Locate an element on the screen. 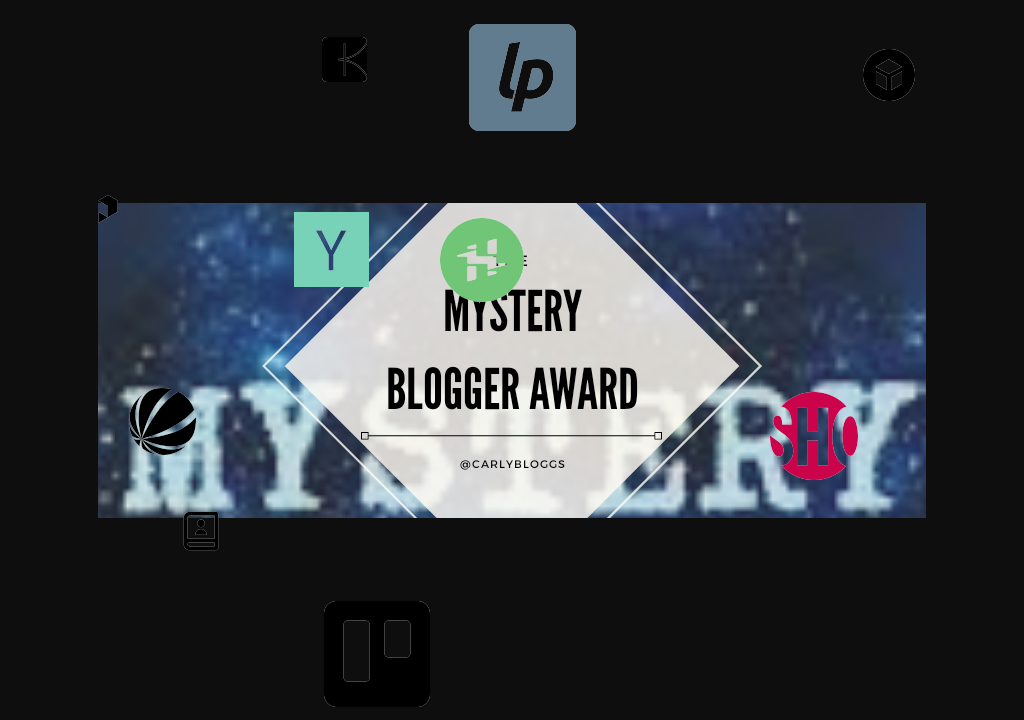 The image size is (1024, 720). showtime streaming service logo is located at coordinates (814, 436).